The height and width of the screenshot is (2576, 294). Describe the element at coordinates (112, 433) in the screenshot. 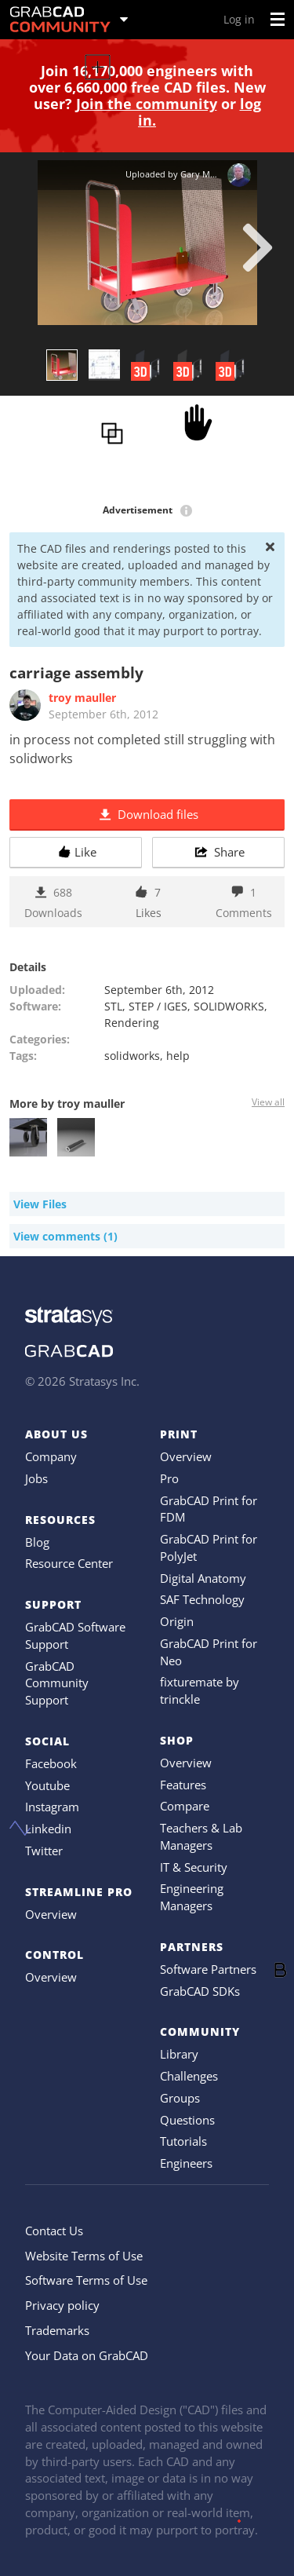

I see `merge or intersect selected layers` at that location.